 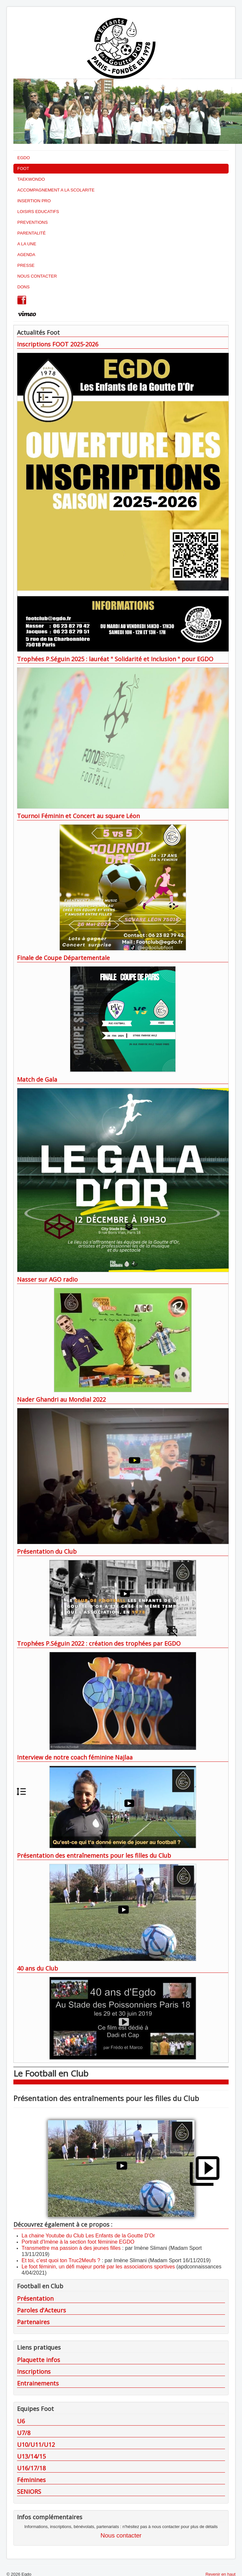 What do you see at coordinates (172, 1630) in the screenshot?
I see `printing is disabled or unavailable` at bounding box center [172, 1630].